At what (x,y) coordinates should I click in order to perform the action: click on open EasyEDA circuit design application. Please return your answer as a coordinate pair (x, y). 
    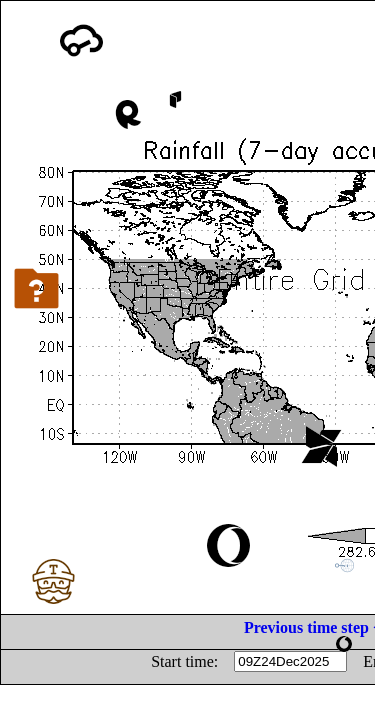
    Looking at the image, I should click on (81, 40).